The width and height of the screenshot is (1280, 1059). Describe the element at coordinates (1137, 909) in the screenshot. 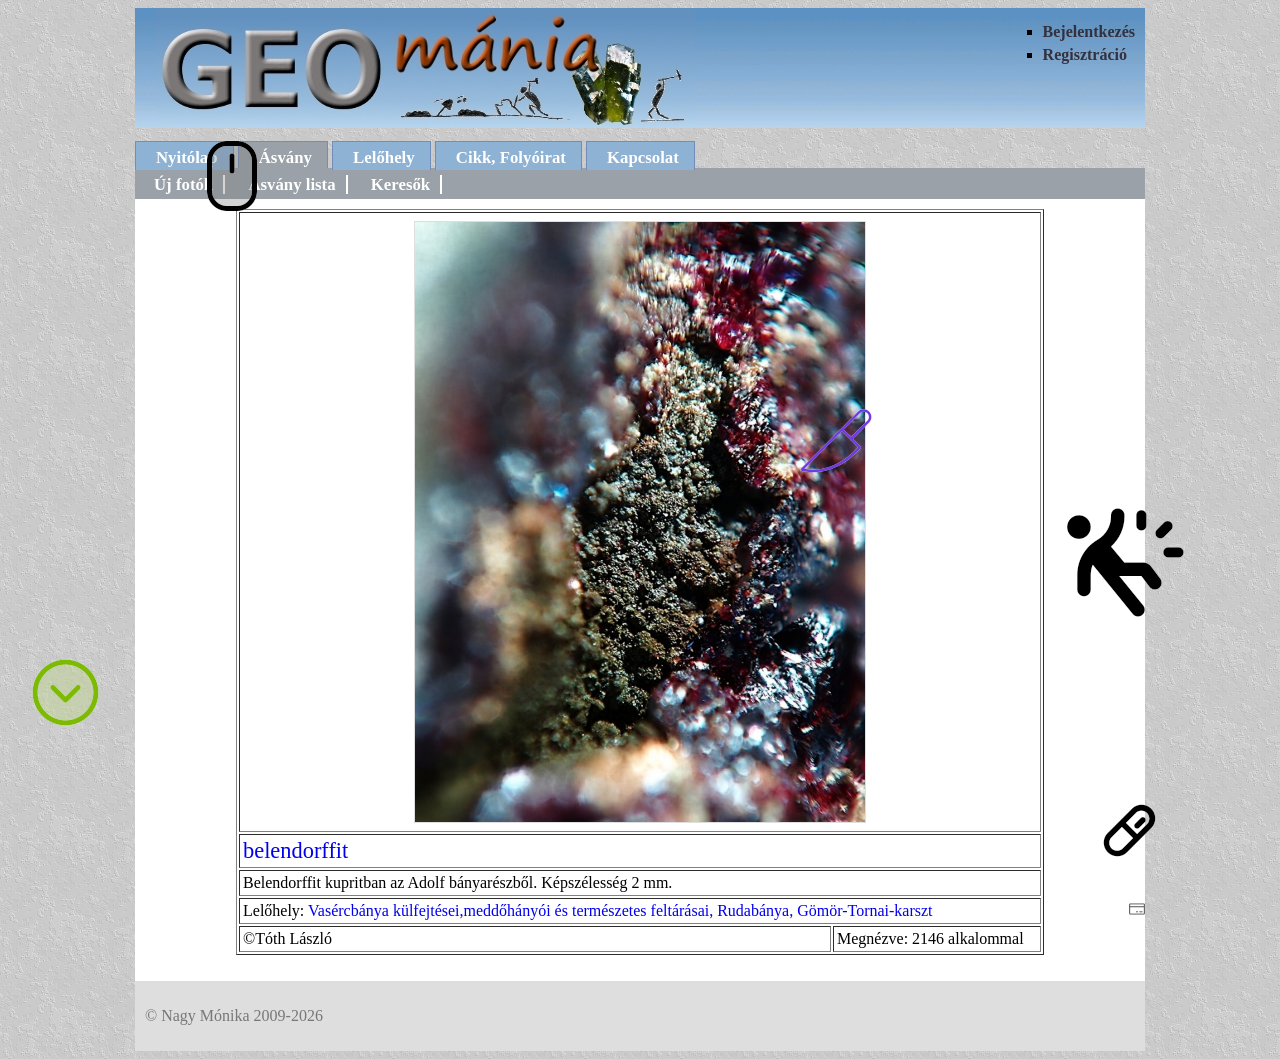

I see `manage payment methods` at that location.